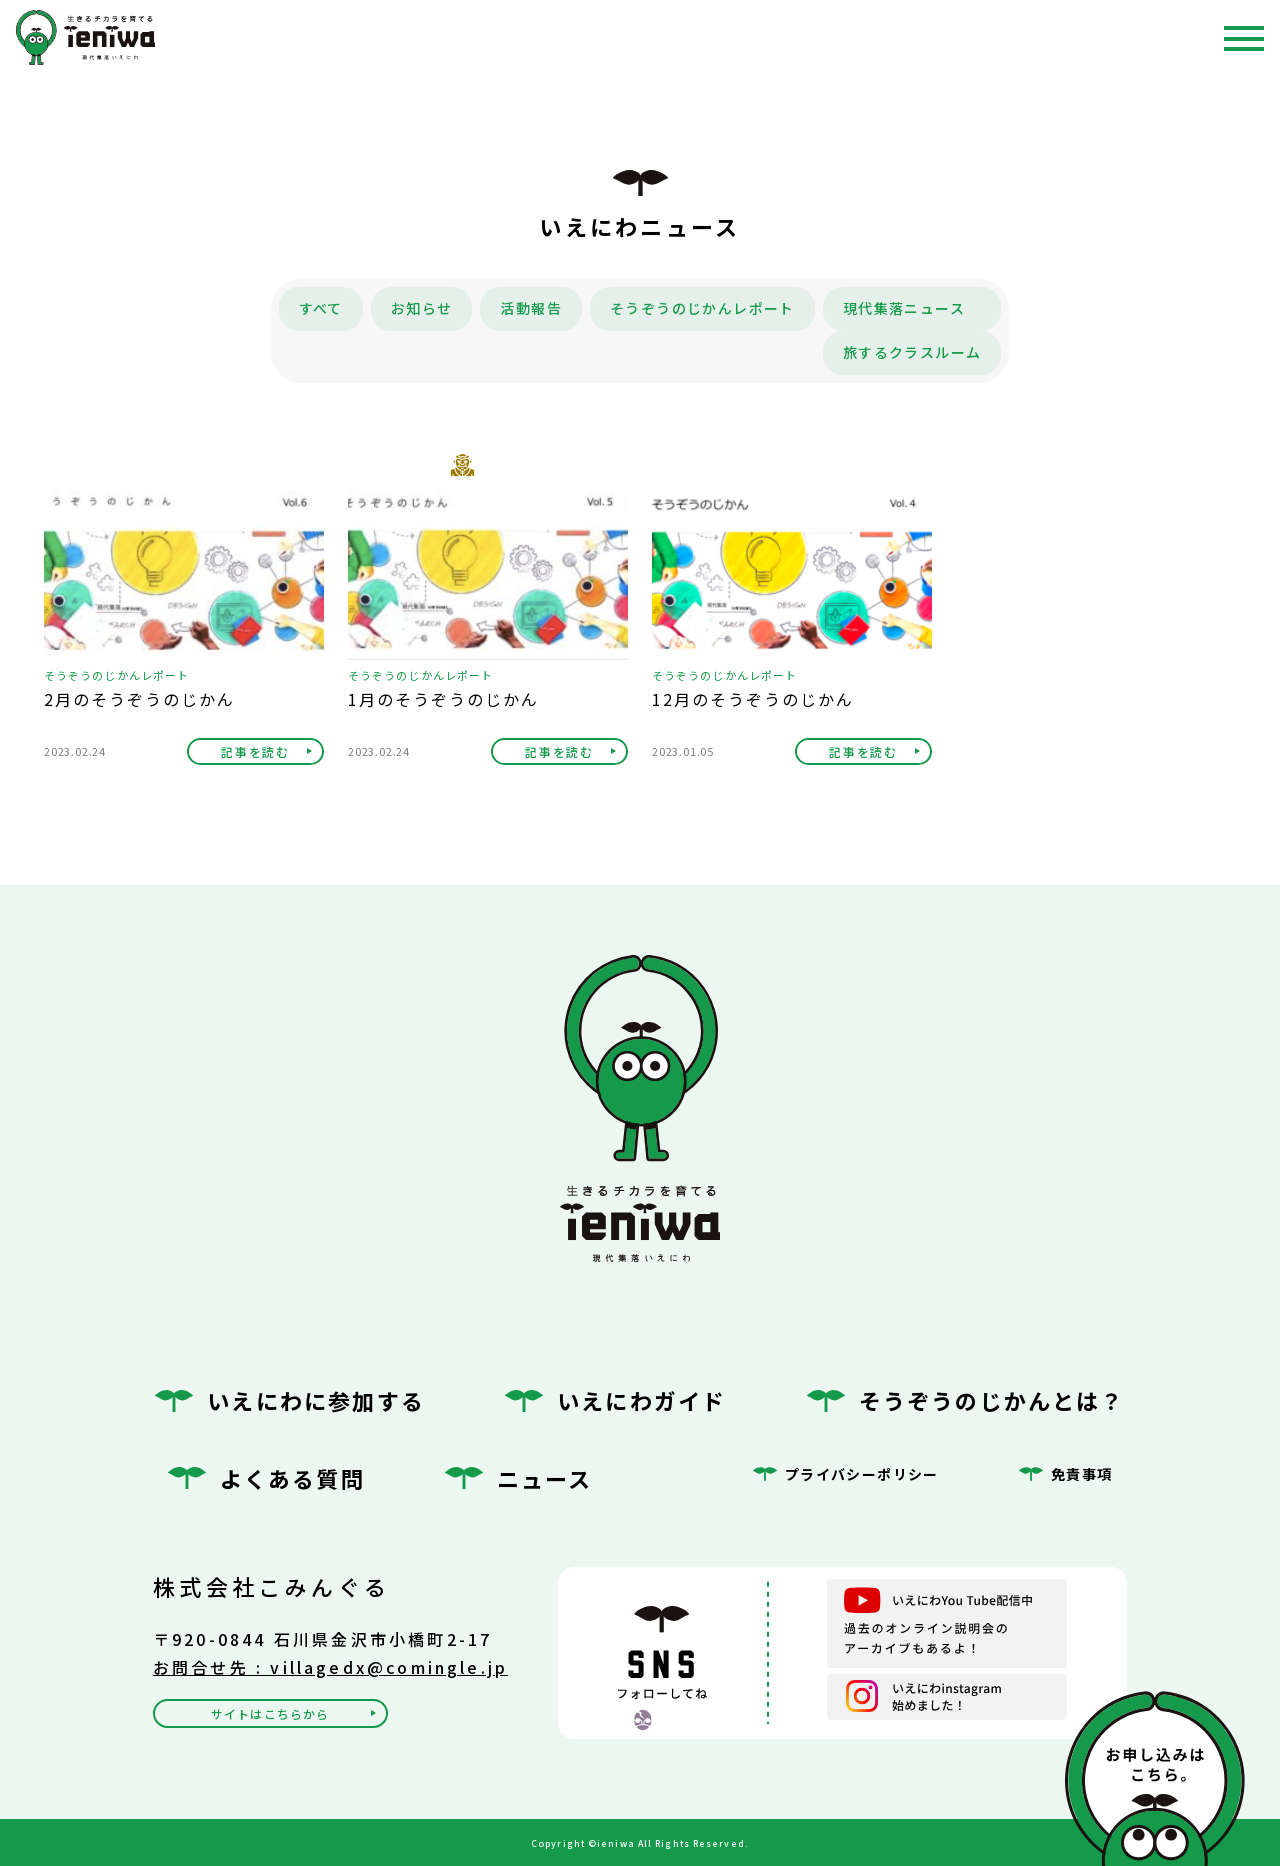  I want to click on select a broken or damaged mask item, so click(643, 1720).